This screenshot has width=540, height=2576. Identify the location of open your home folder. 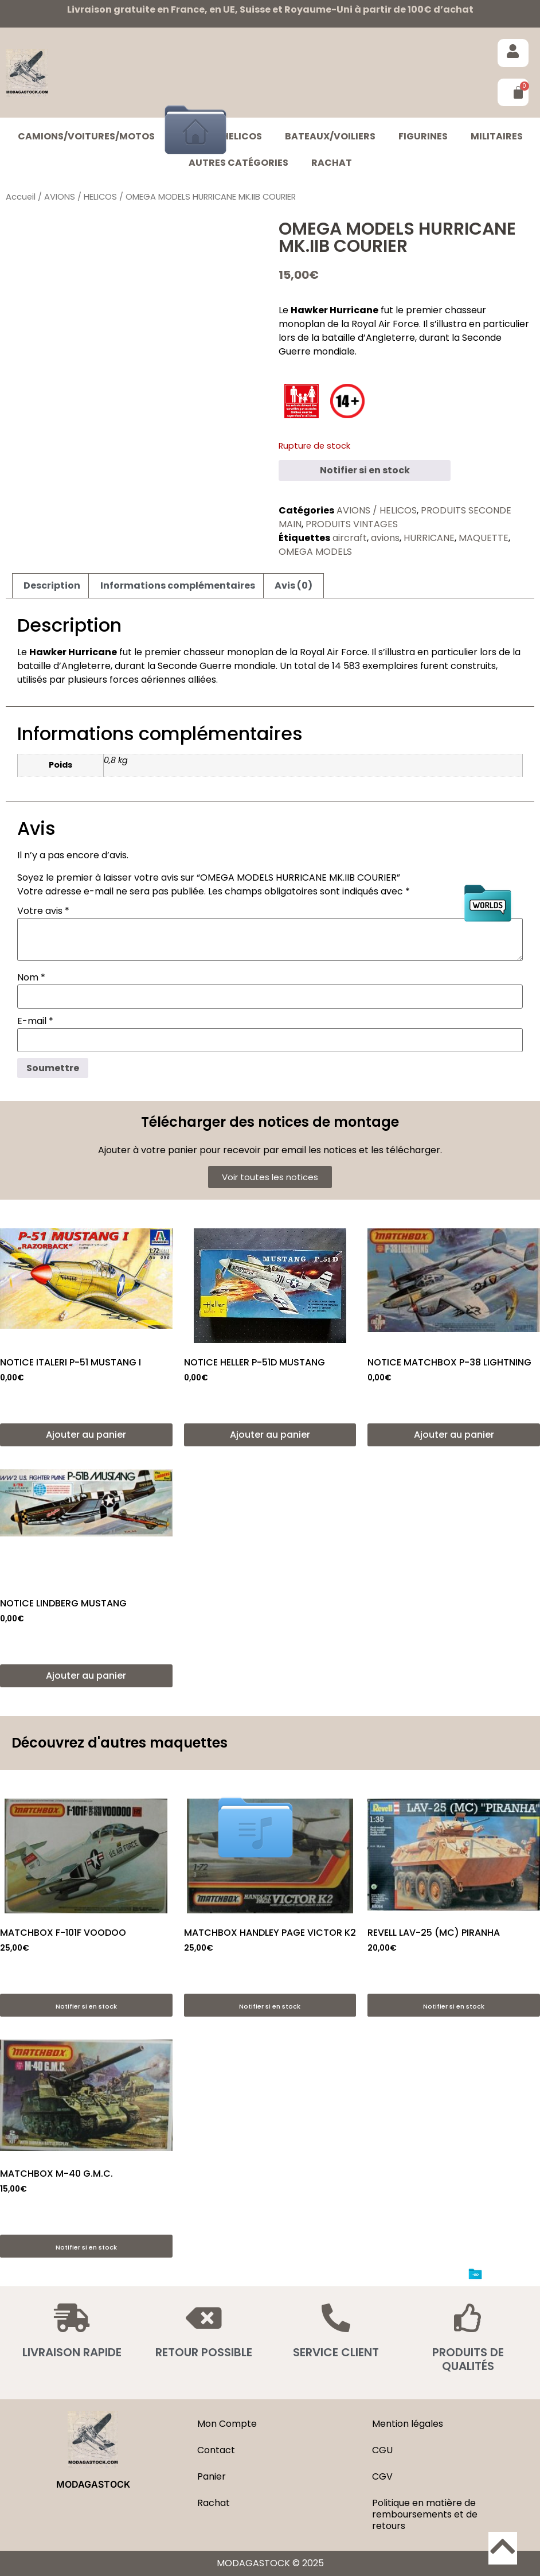
(195, 130).